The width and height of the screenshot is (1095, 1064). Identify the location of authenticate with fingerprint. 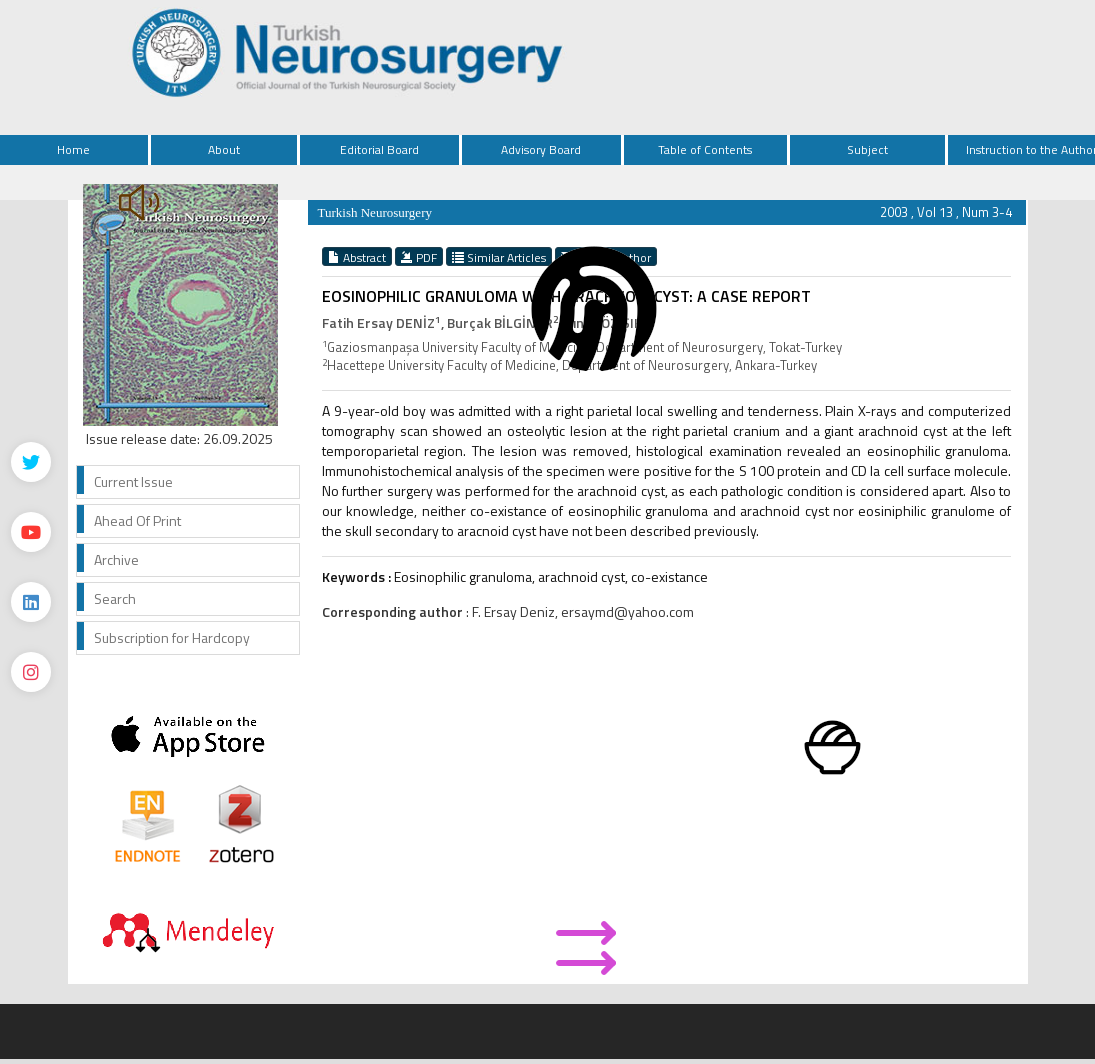
(594, 309).